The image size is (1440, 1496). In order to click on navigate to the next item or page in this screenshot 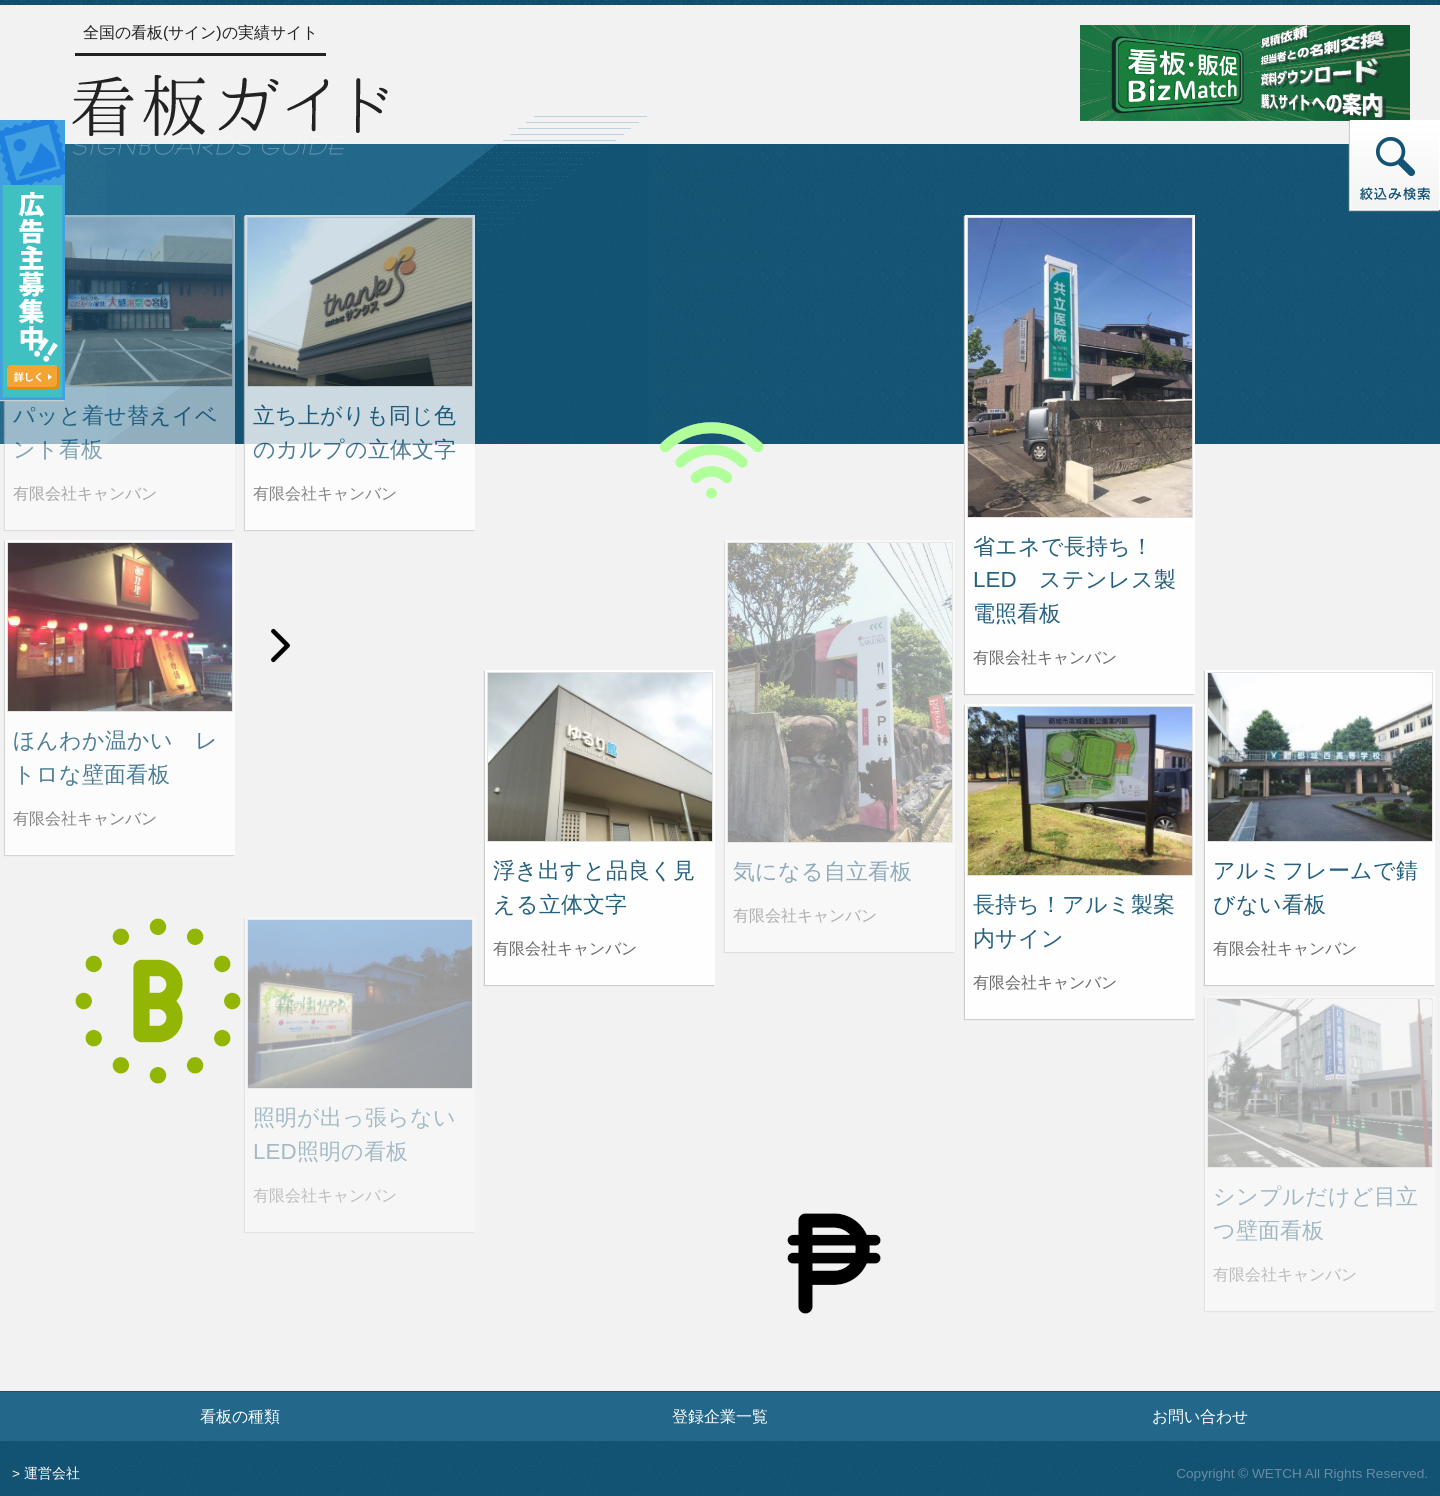, I will do `click(280, 645)`.